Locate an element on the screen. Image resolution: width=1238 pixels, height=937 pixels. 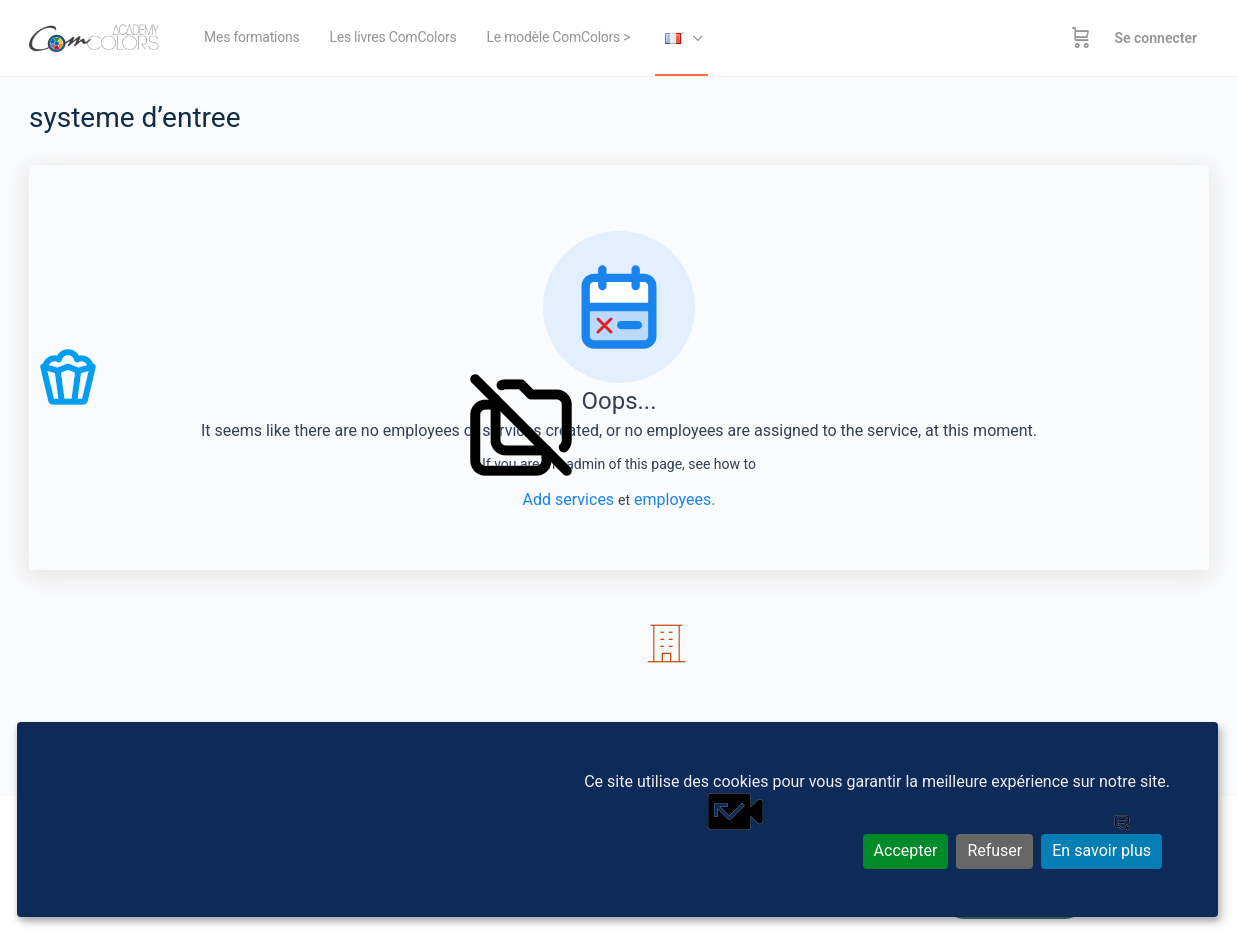
access movies or entertainment section is located at coordinates (68, 379).